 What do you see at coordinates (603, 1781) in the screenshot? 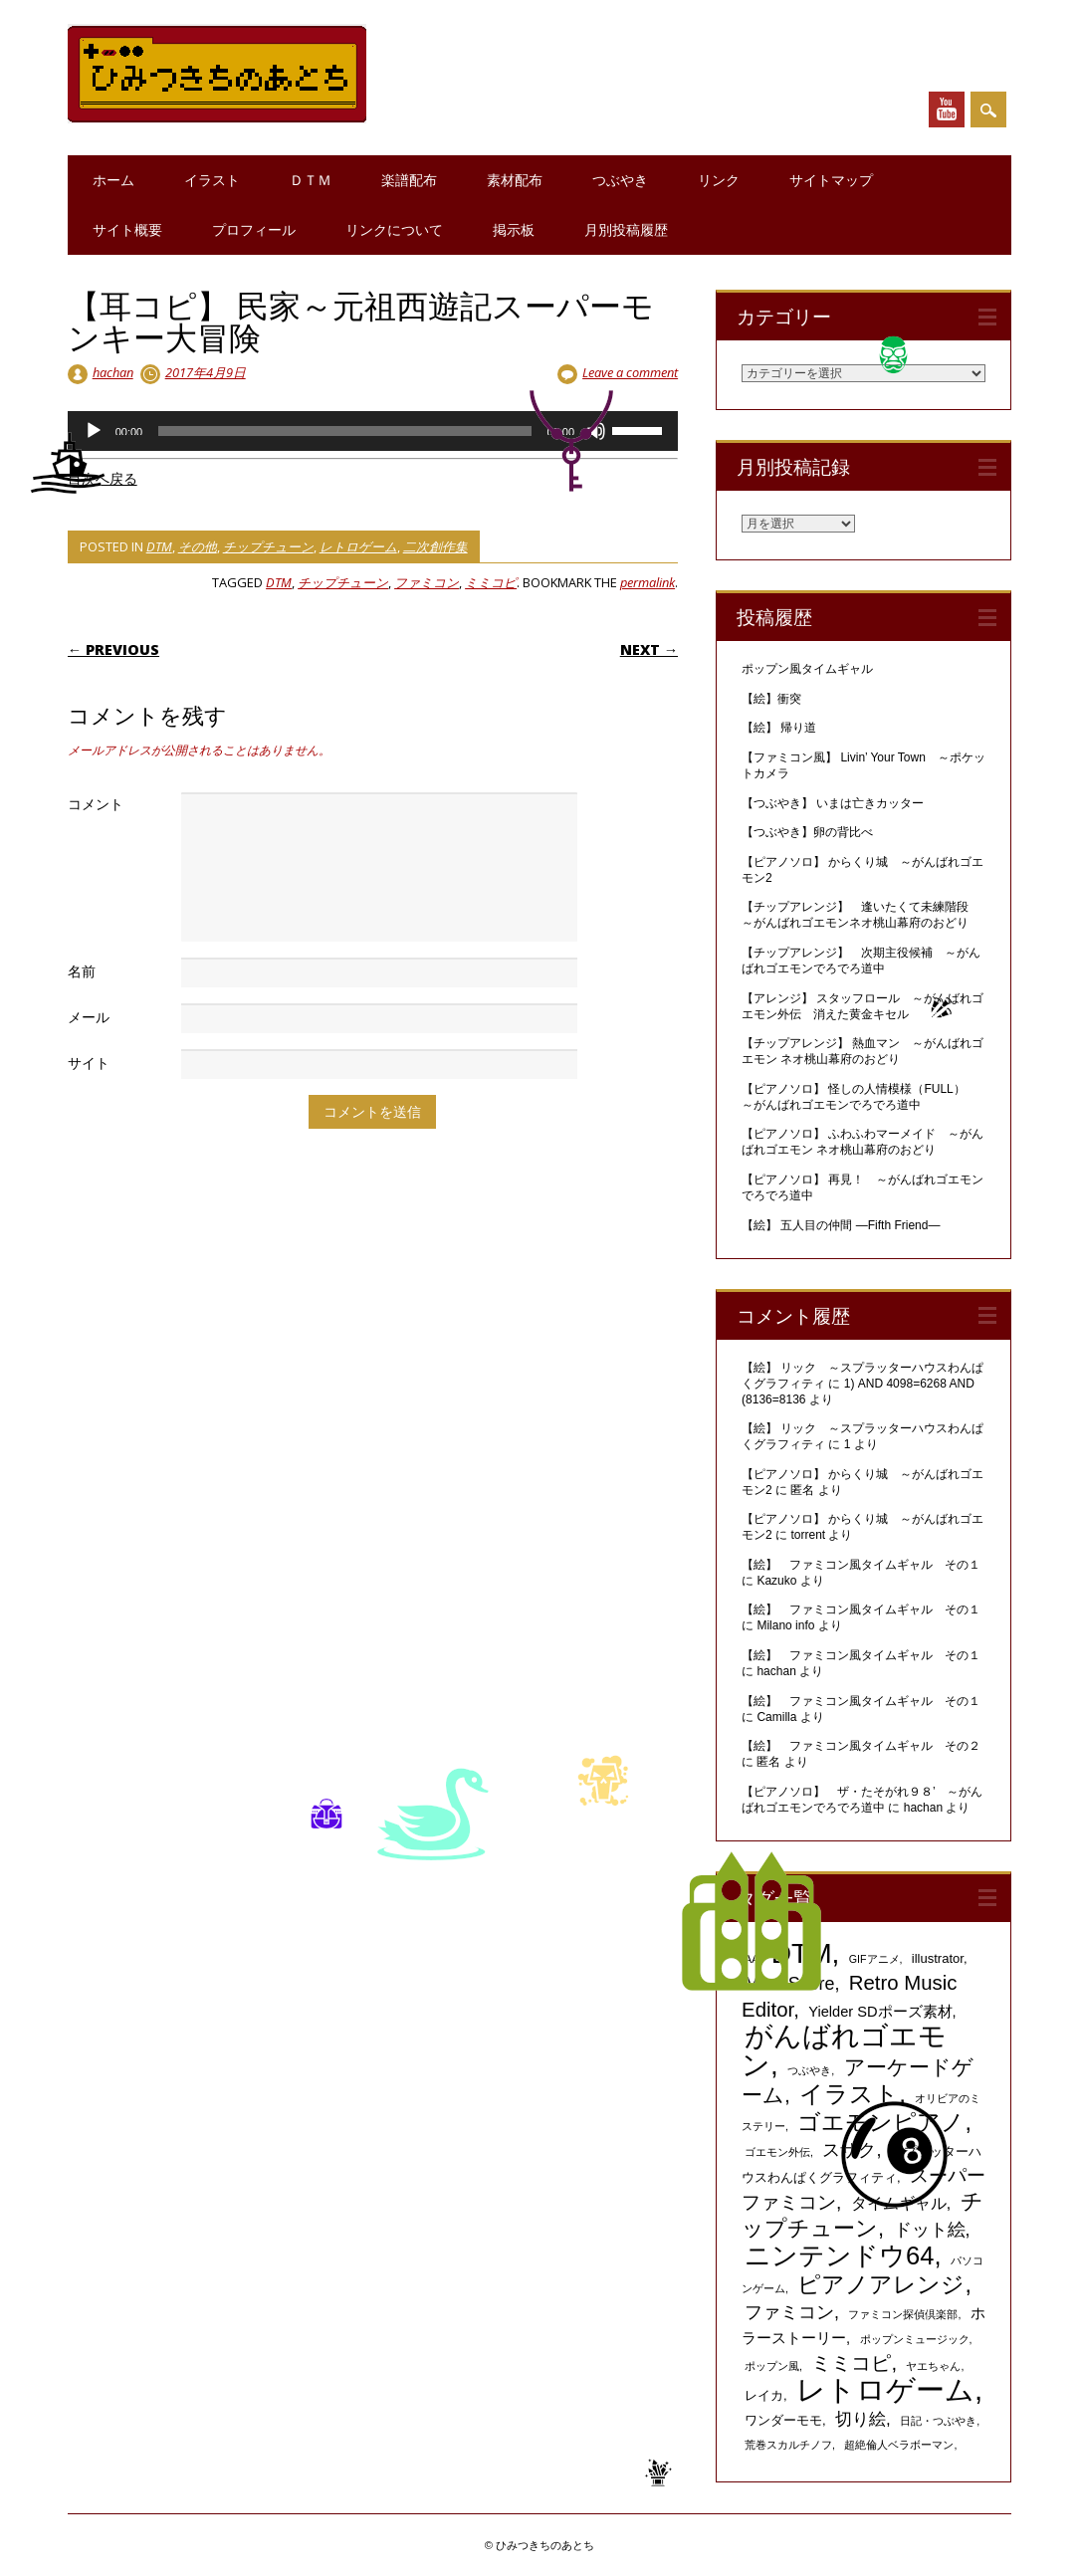
I see `indicates poison or toxic hazard in gameplay` at bounding box center [603, 1781].